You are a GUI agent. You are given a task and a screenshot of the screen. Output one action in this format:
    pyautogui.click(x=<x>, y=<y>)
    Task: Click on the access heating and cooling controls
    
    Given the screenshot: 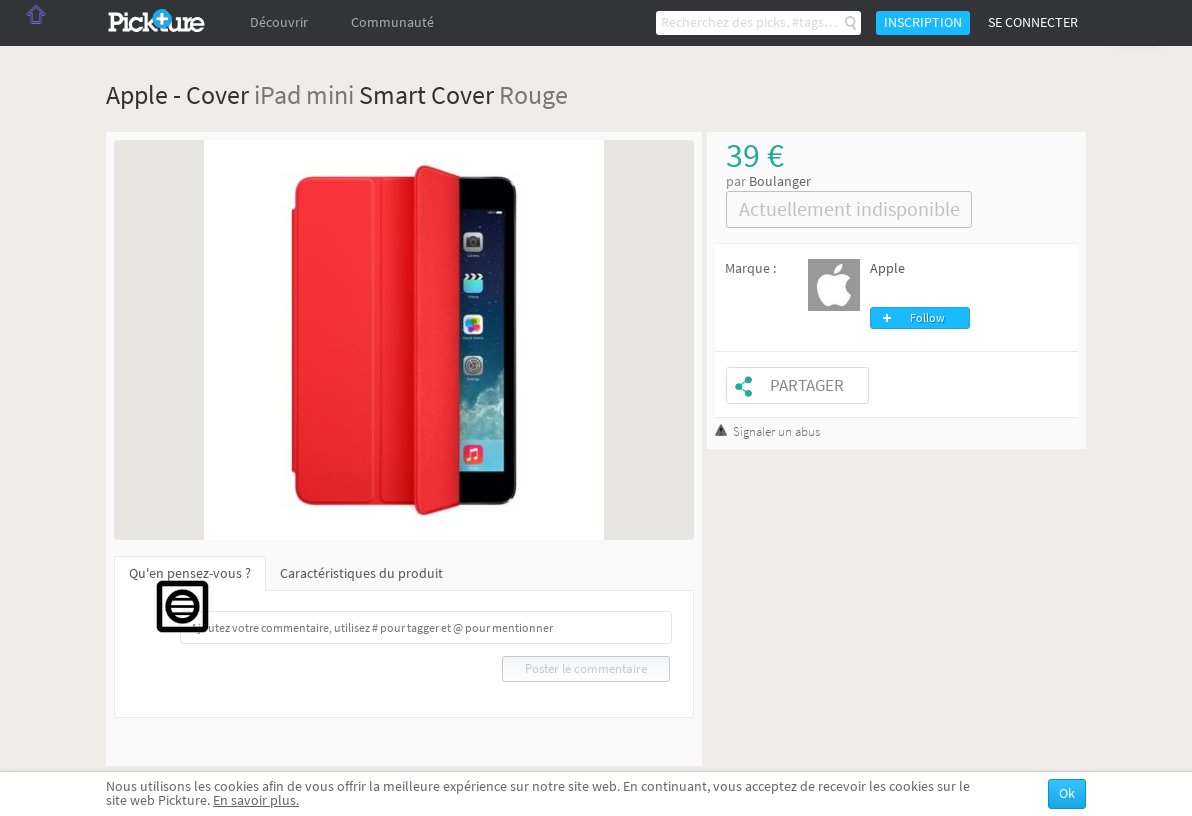 What is the action you would take?
    pyautogui.click(x=182, y=606)
    